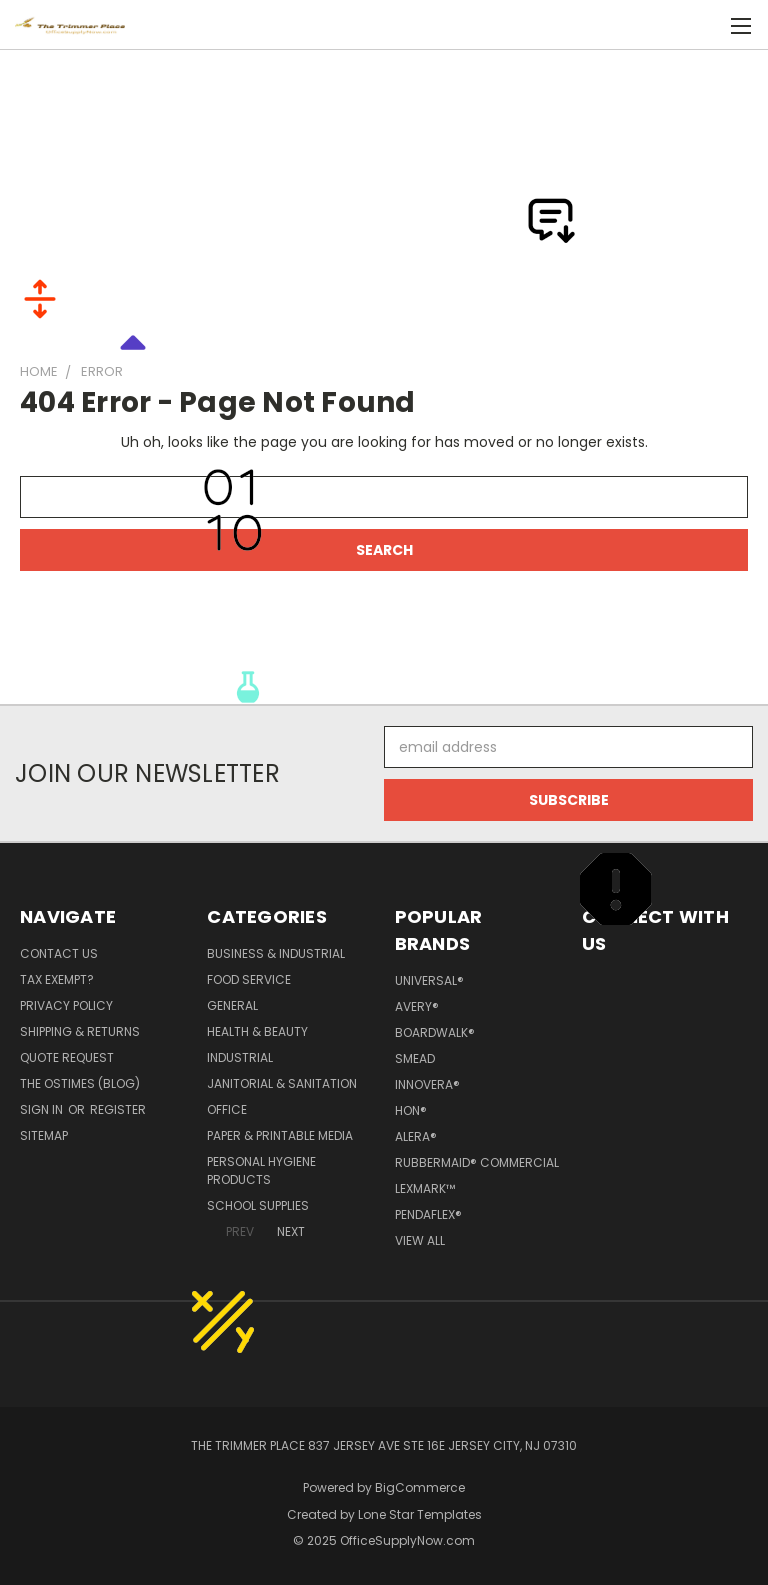  What do you see at coordinates (248, 687) in the screenshot?
I see `access laboratory or science features` at bounding box center [248, 687].